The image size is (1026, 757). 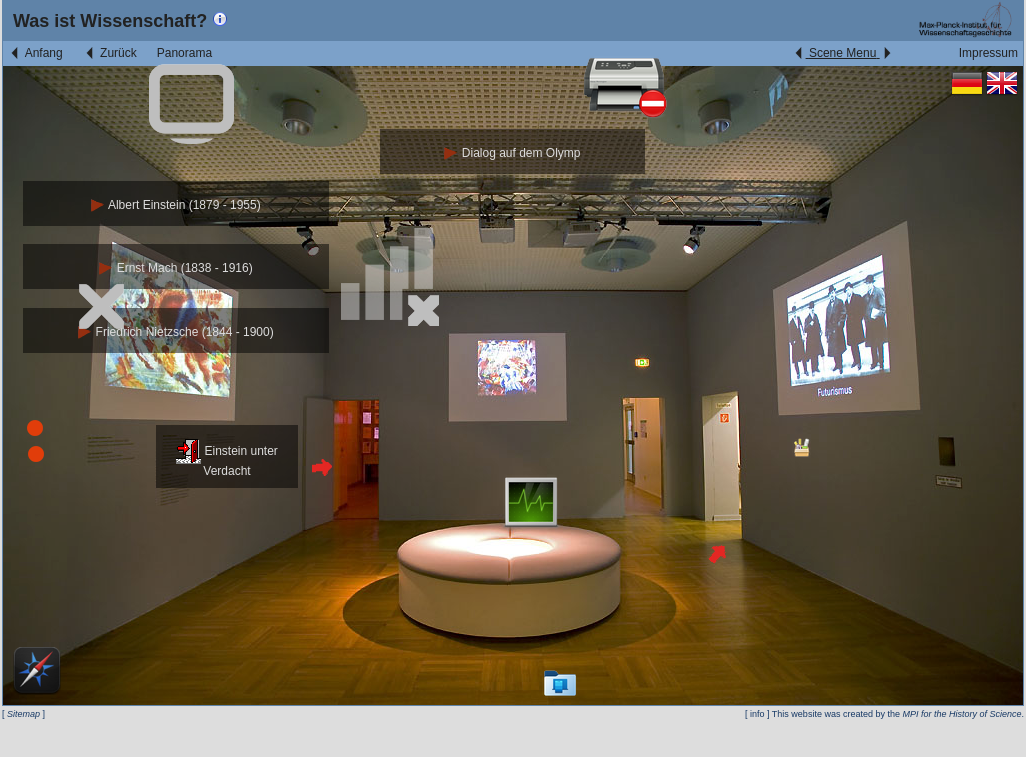 I want to click on indicates no cellular network connection, so click(x=390, y=277).